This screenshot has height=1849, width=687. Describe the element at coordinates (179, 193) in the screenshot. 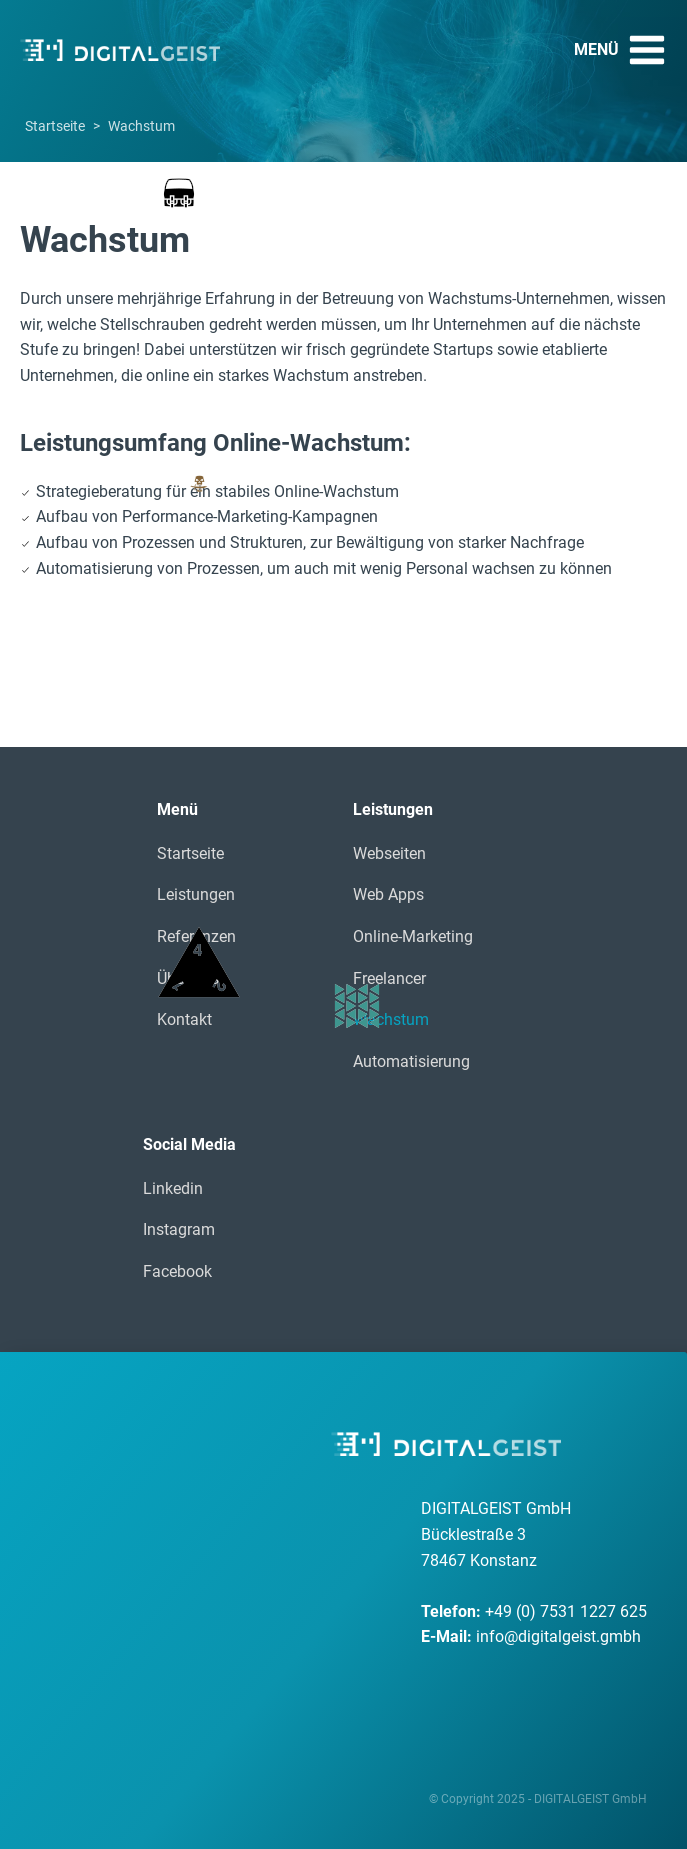

I see `access your shopping bag or cart` at that location.